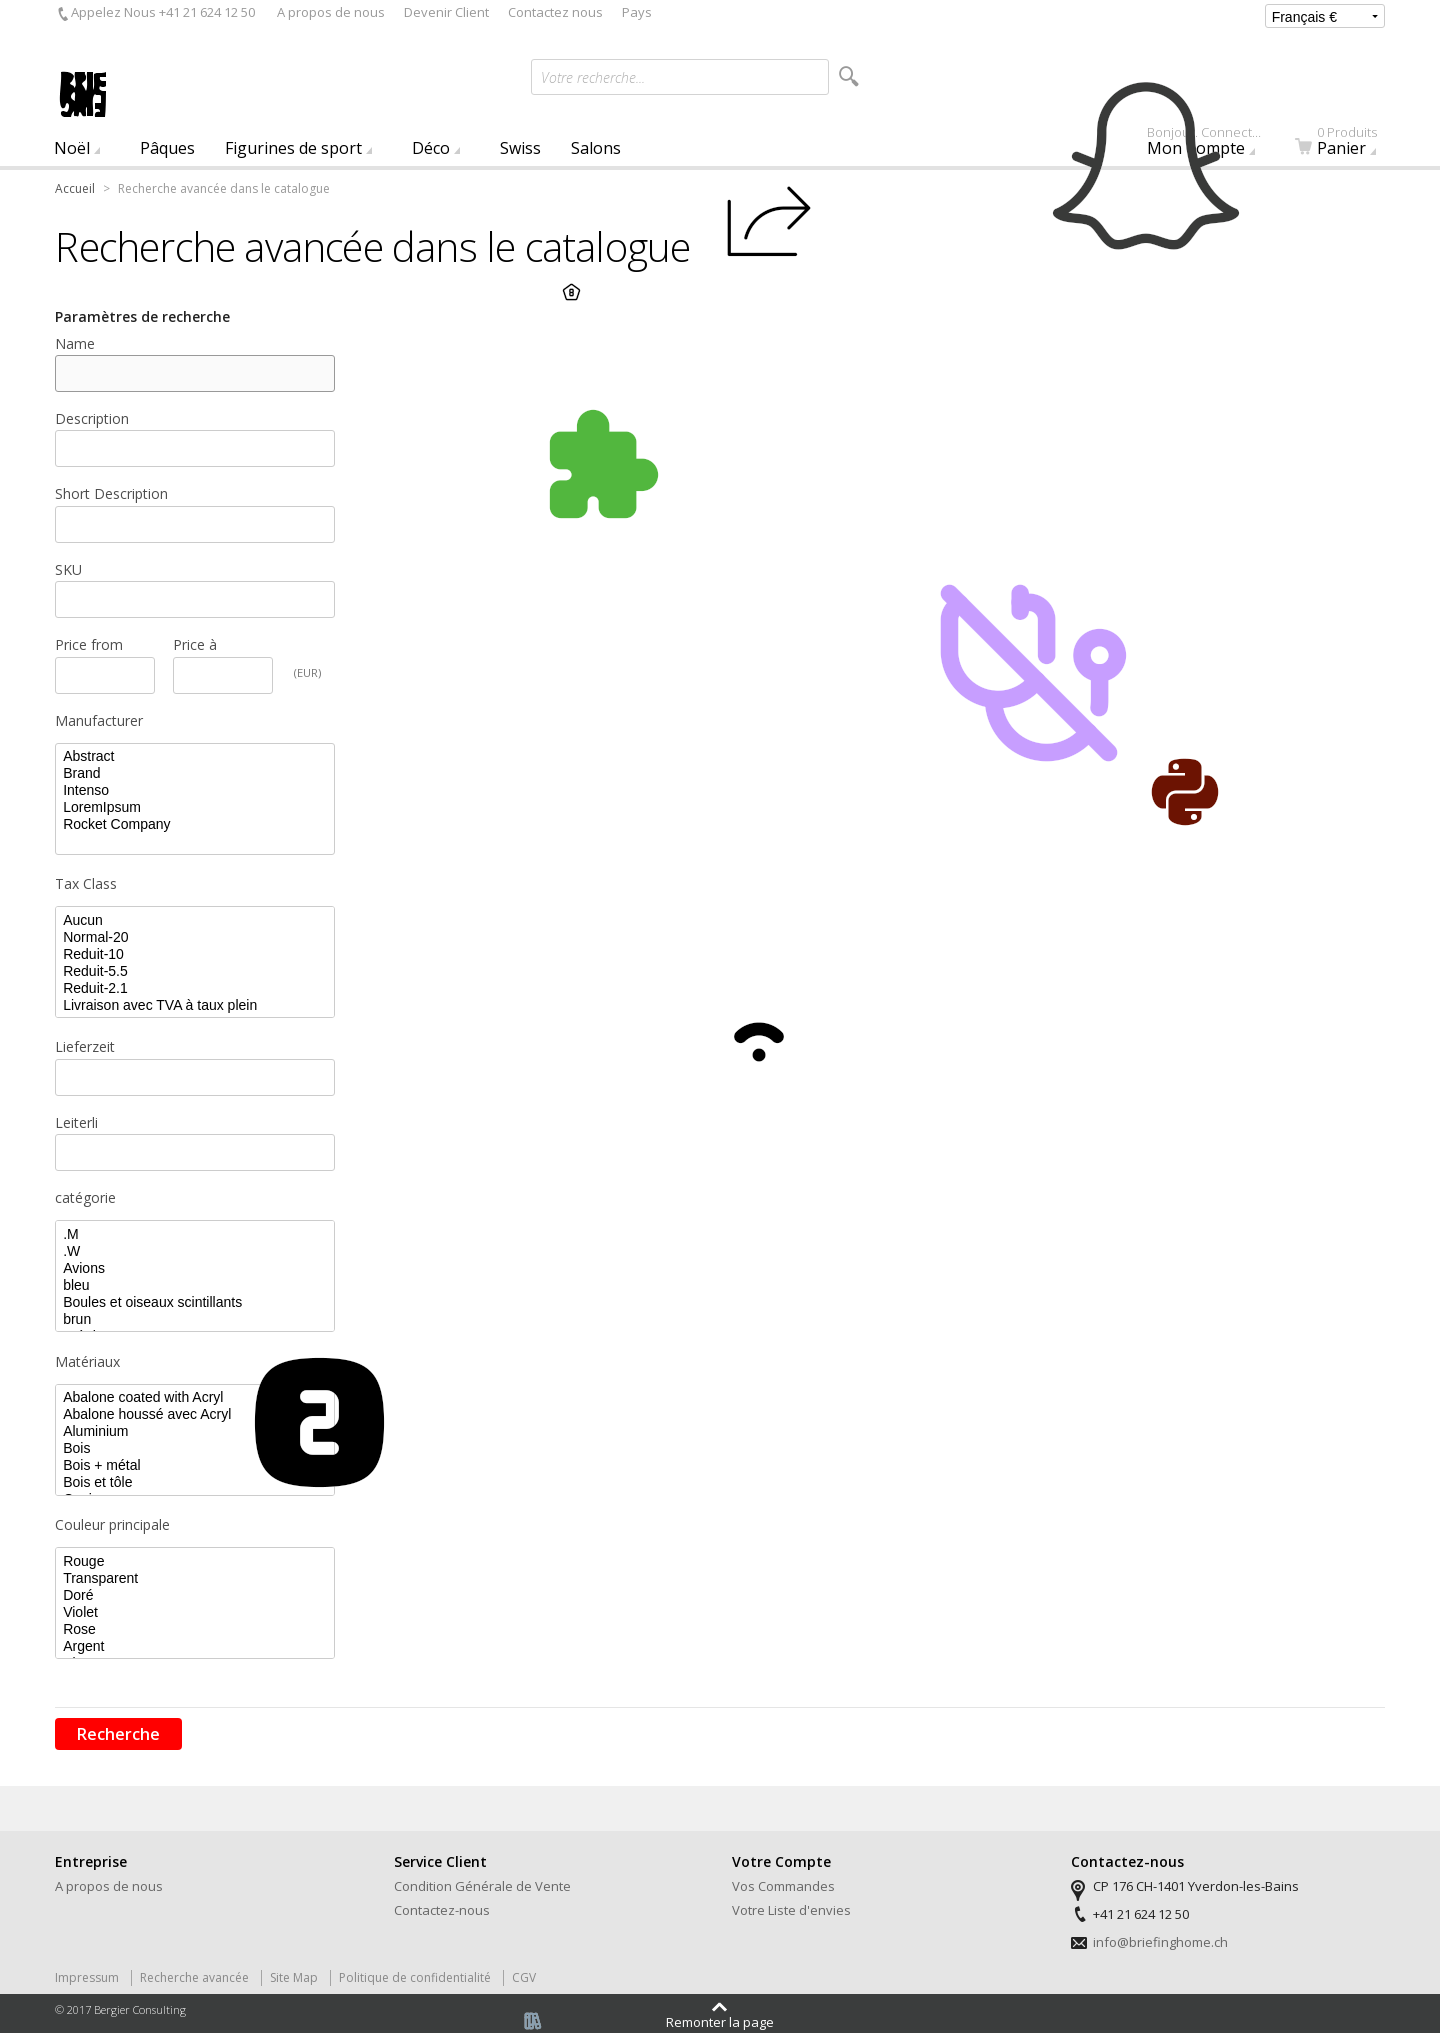  I want to click on indicates weak or limited wifi signal strength, so click(759, 1016).